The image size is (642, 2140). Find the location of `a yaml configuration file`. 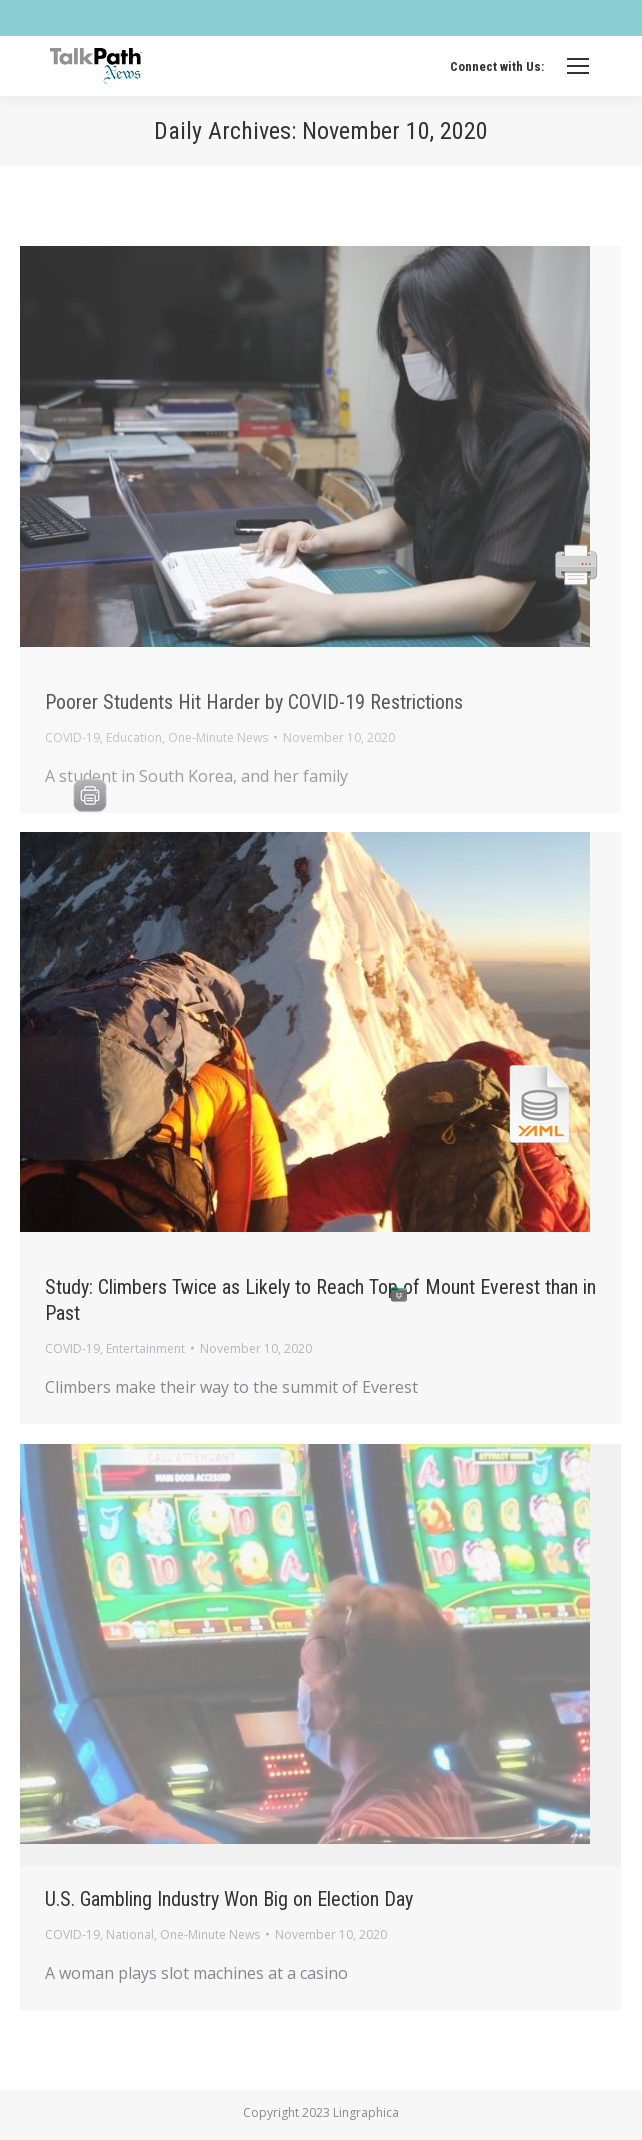

a yaml configuration file is located at coordinates (539, 1105).